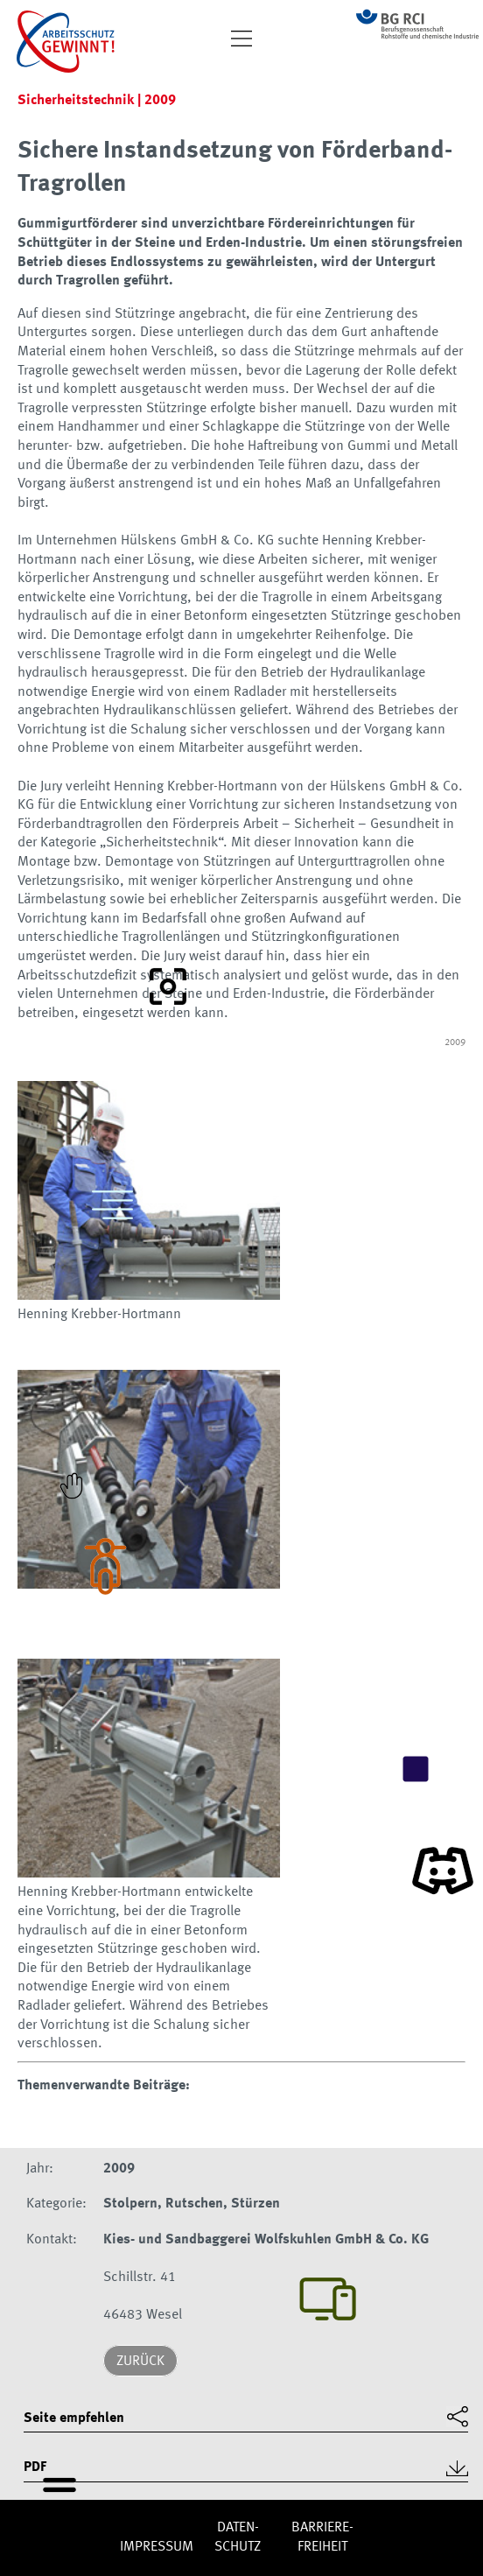 The width and height of the screenshot is (483, 2576). Describe the element at coordinates (443, 1870) in the screenshot. I see `open Discord` at that location.